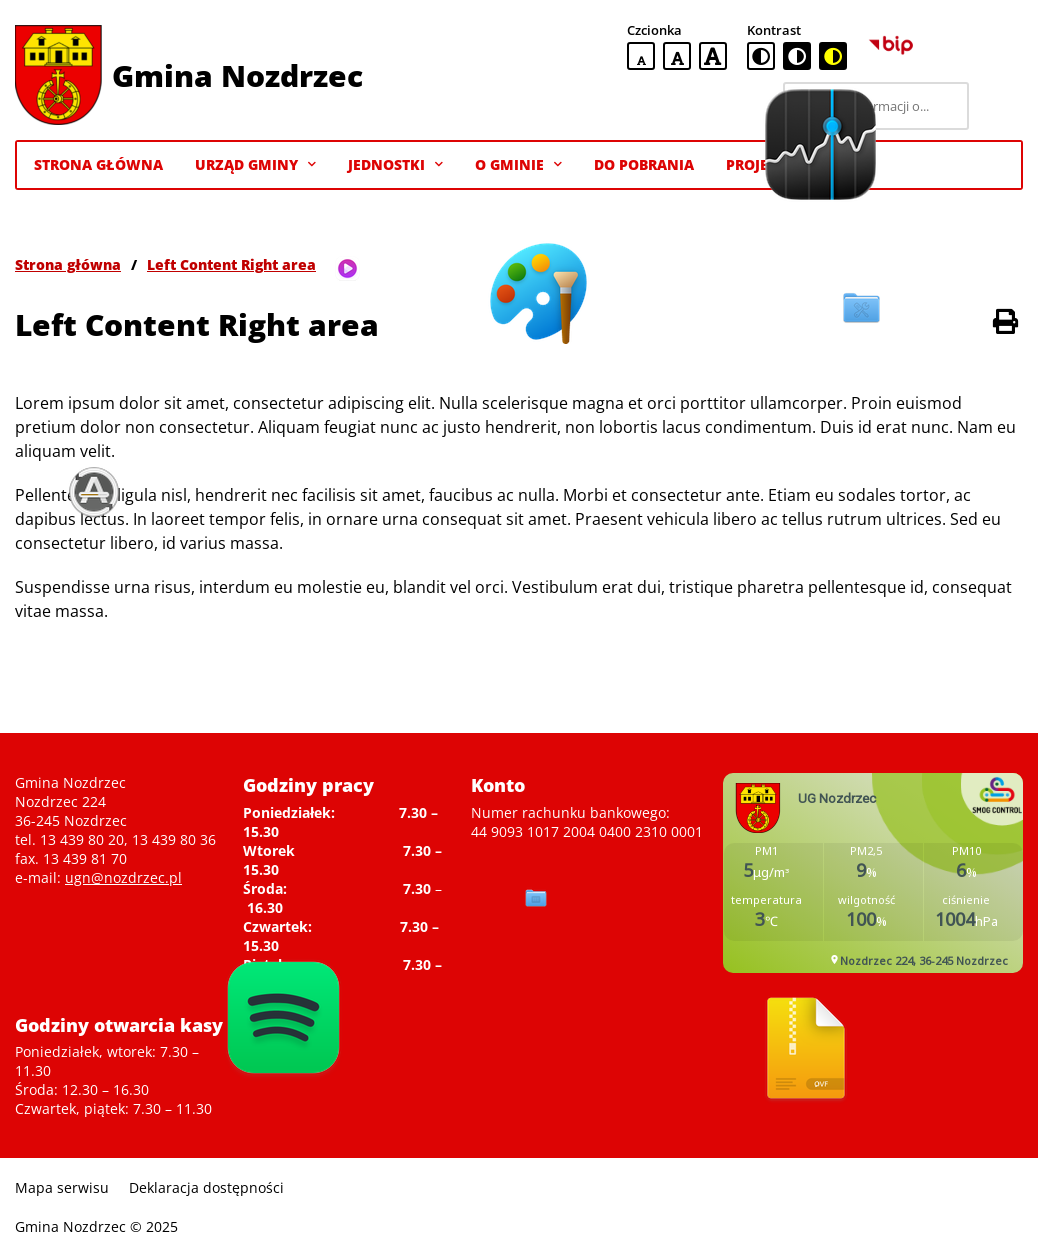 This screenshot has width=1038, height=1256. What do you see at coordinates (94, 492) in the screenshot?
I see `check for available software updates` at bounding box center [94, 492].